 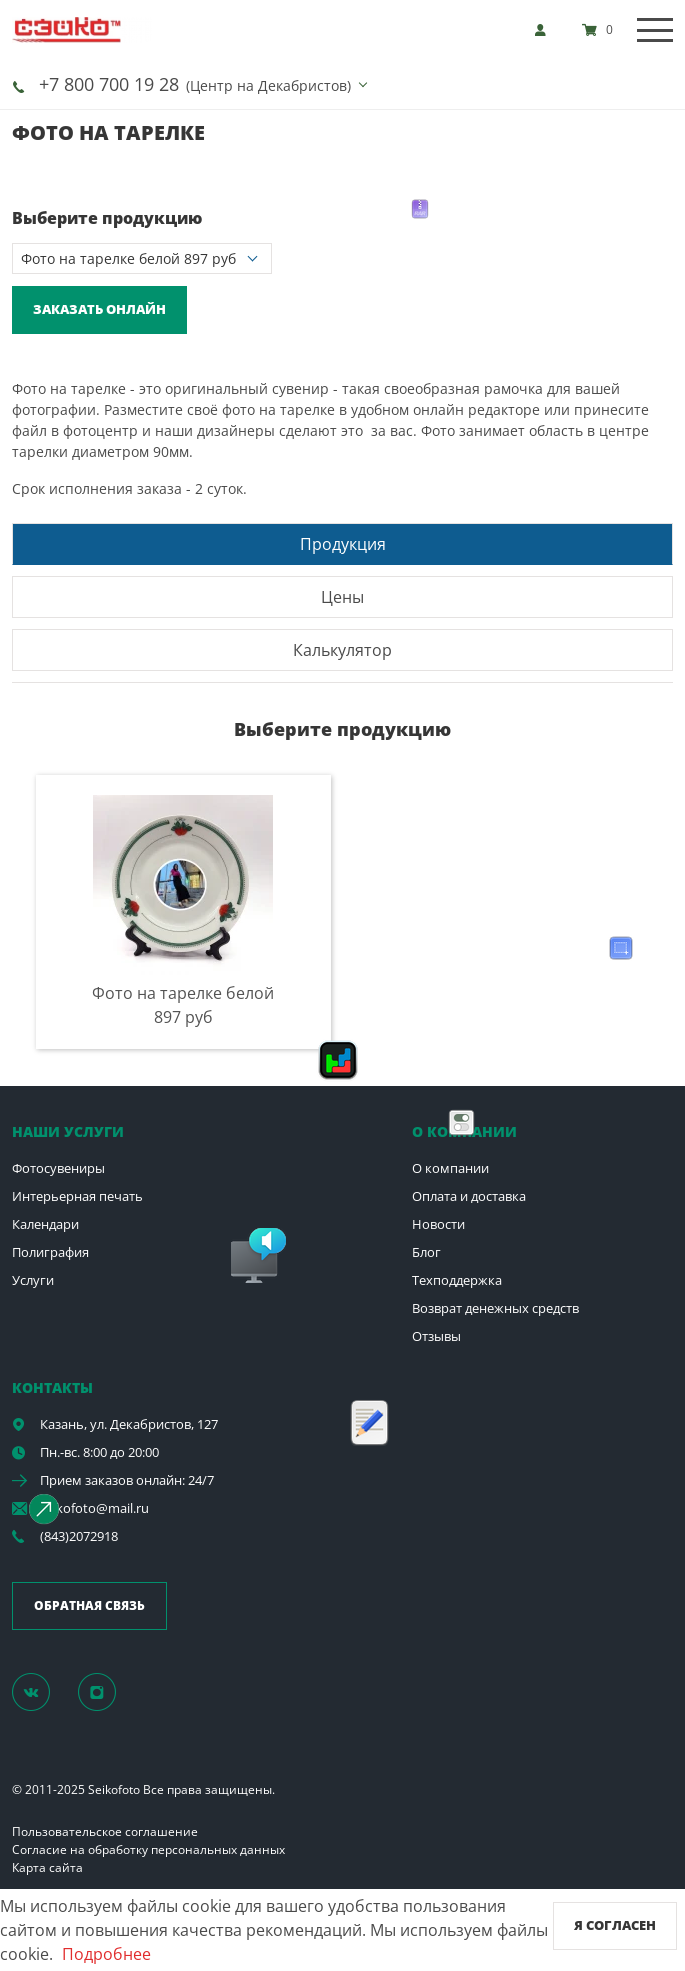 I want to click on open the text editor app, so click(x=369, y=1422).